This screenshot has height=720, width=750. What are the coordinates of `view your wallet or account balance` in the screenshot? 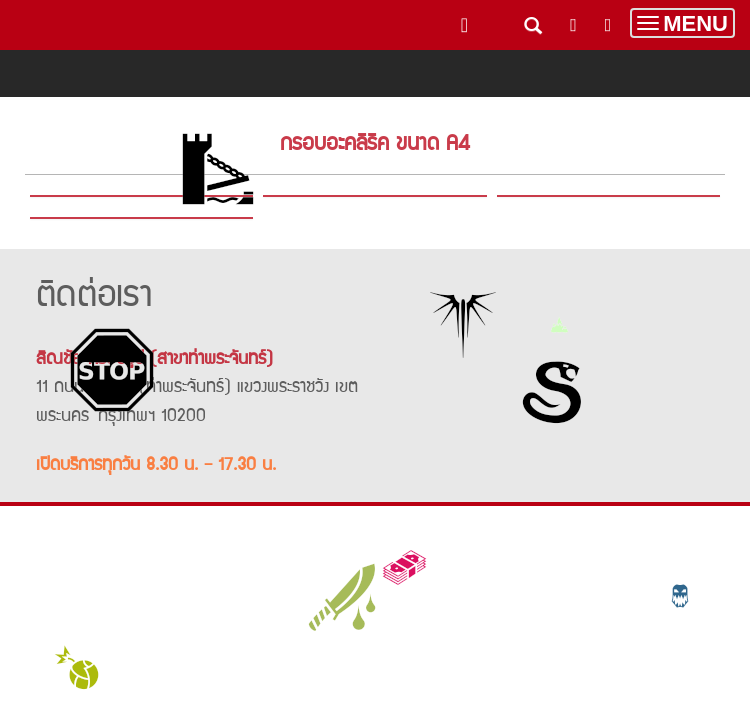 It's located at (404, 567).